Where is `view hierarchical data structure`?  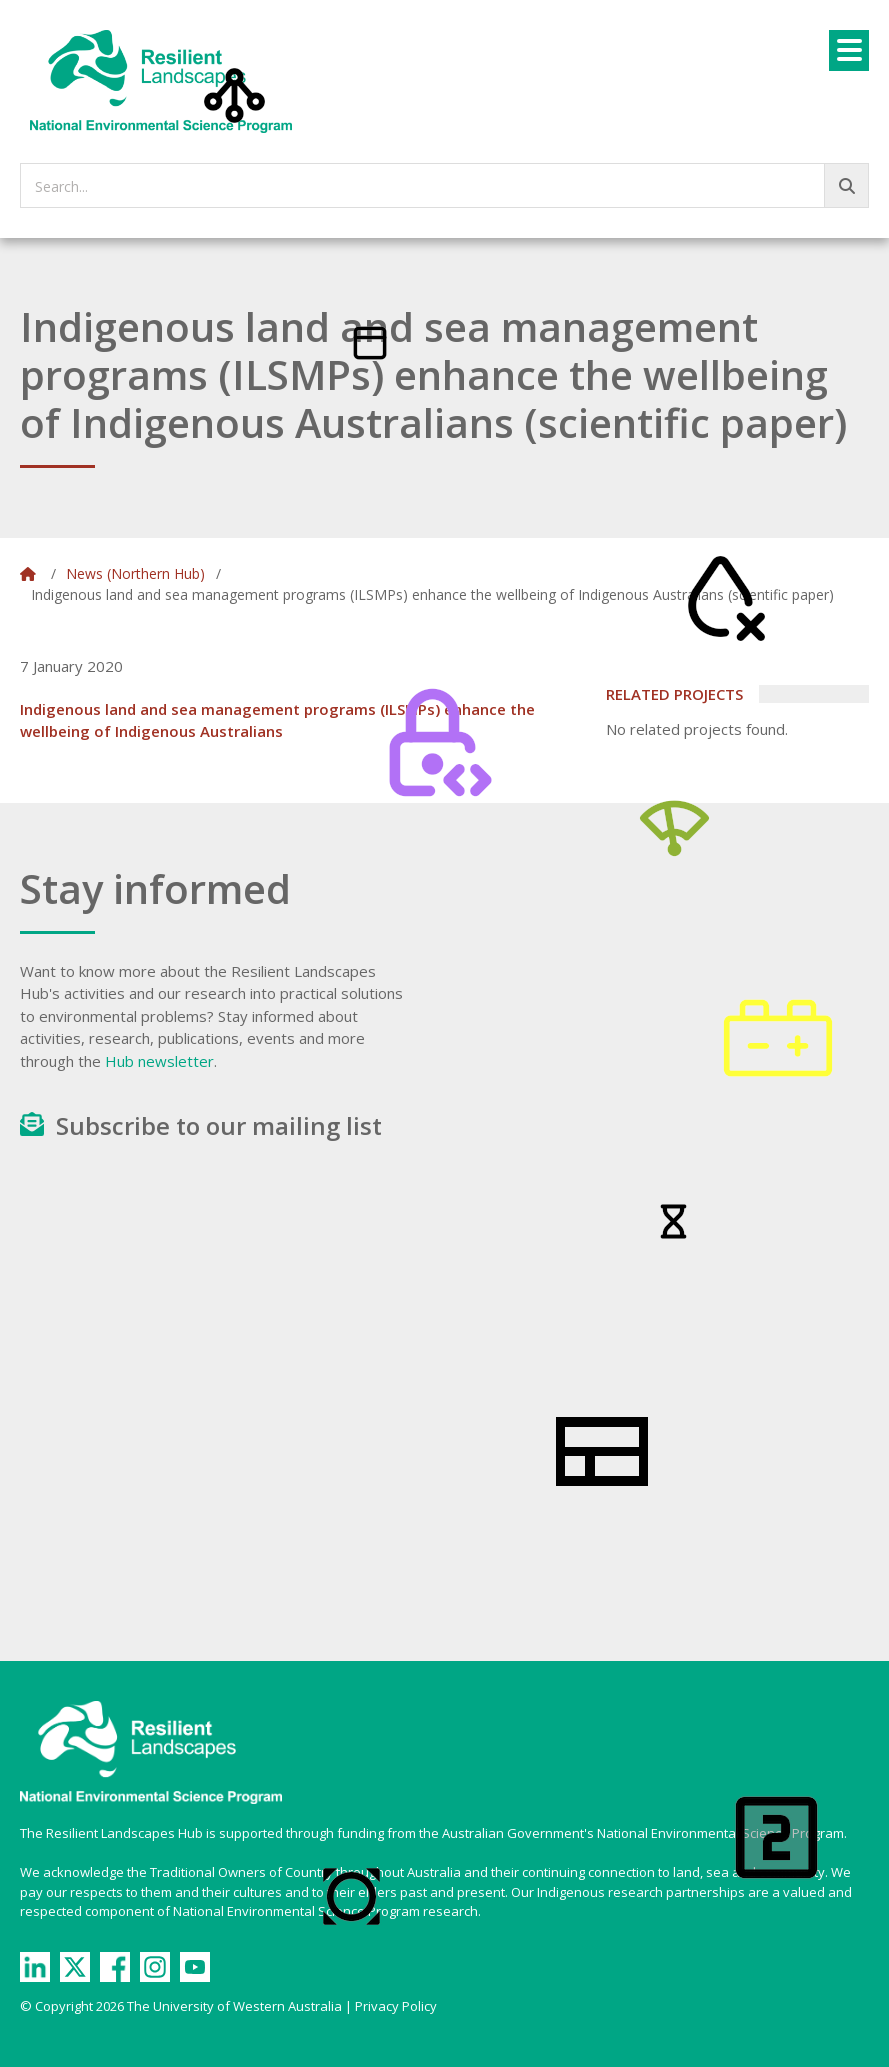 view hierarchical data structure is located at coordinates (234, 95).